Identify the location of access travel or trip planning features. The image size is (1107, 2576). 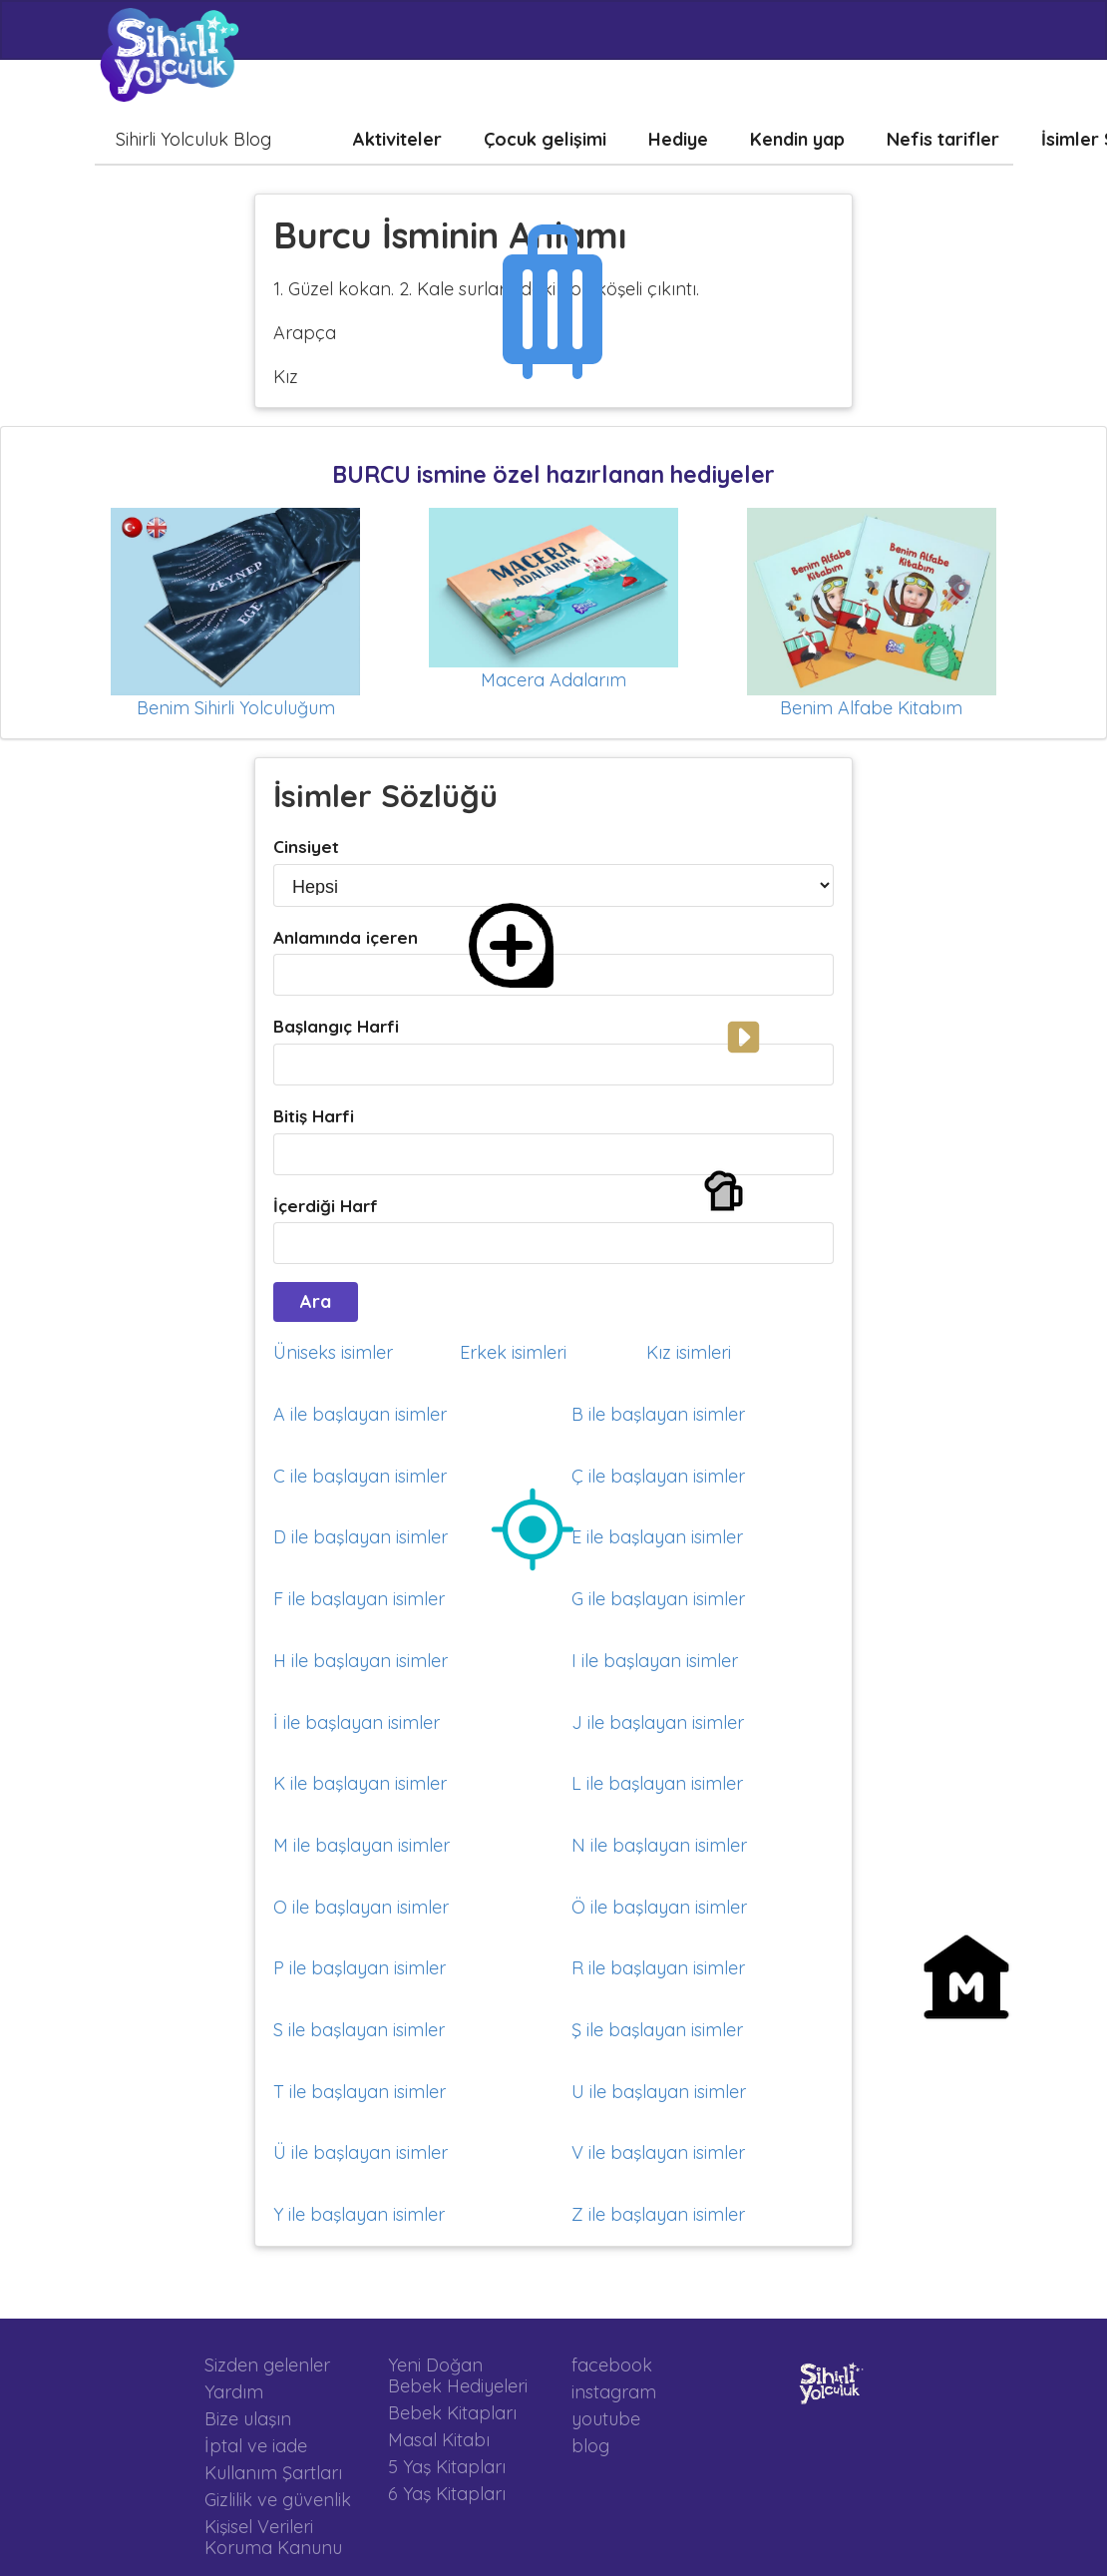
(553, 304).